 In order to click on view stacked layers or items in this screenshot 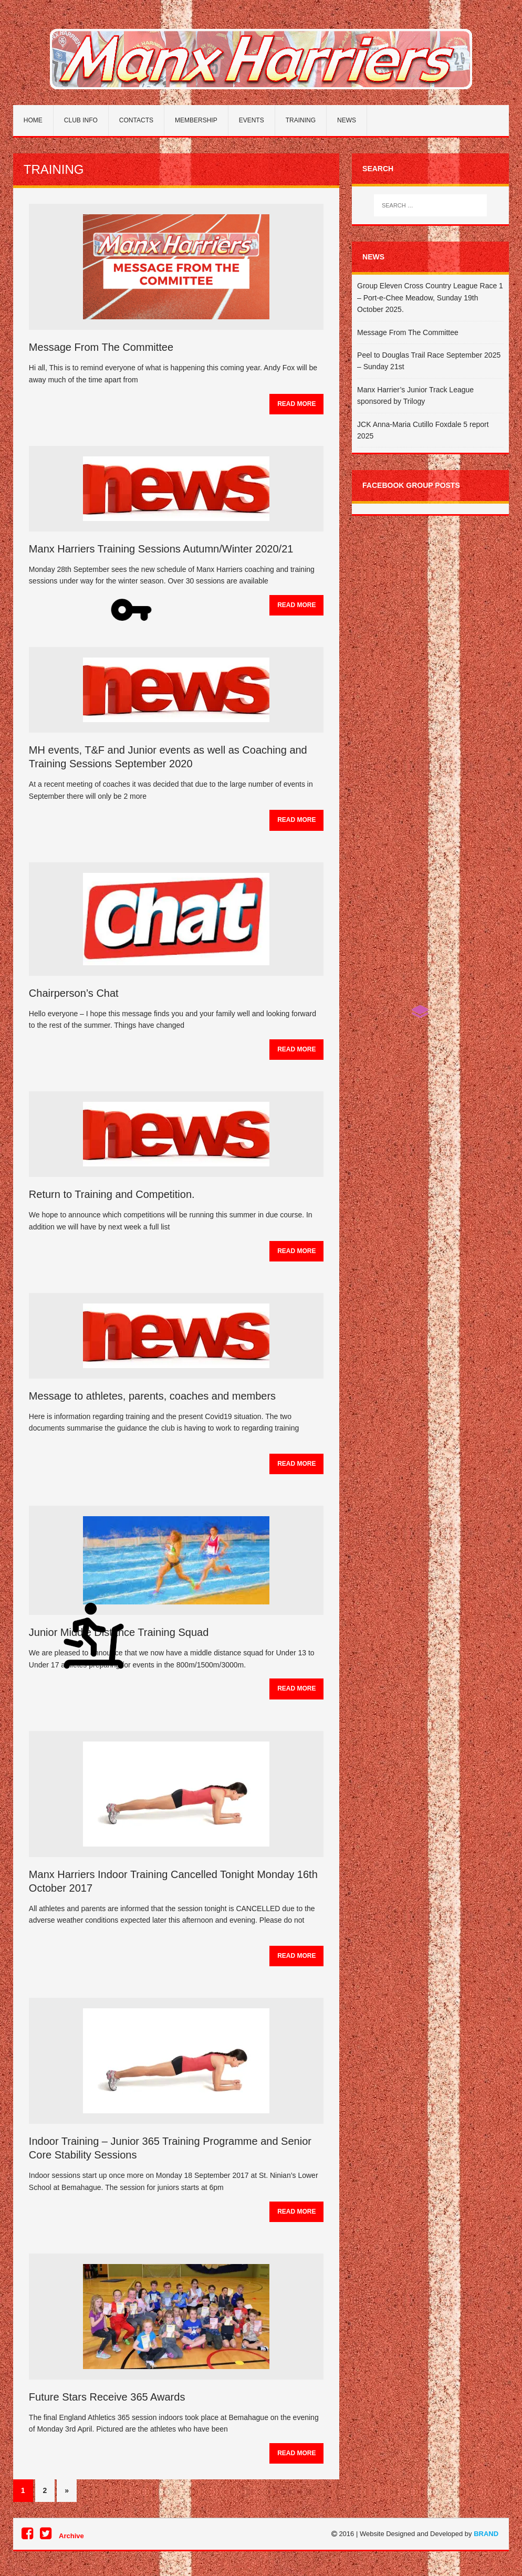, I will do `click(420, 1011)`.